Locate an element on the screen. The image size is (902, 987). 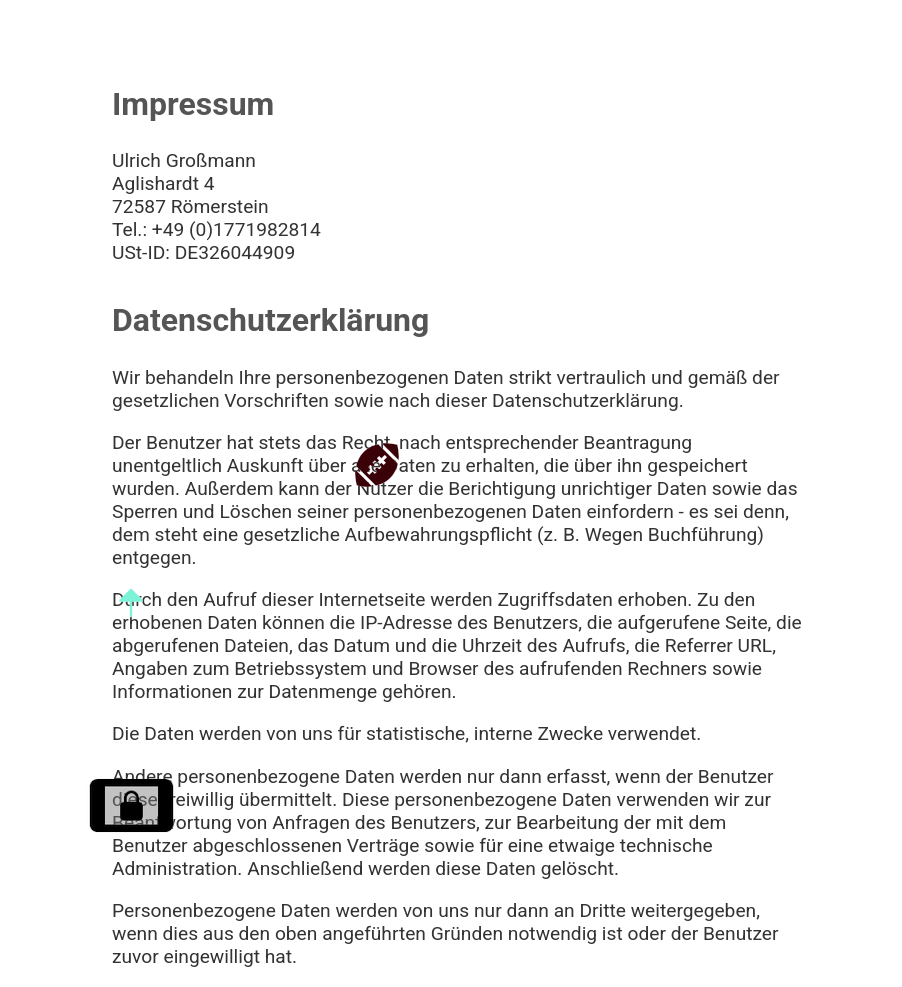
view american football scores or content is located at coordinates (377, 465).